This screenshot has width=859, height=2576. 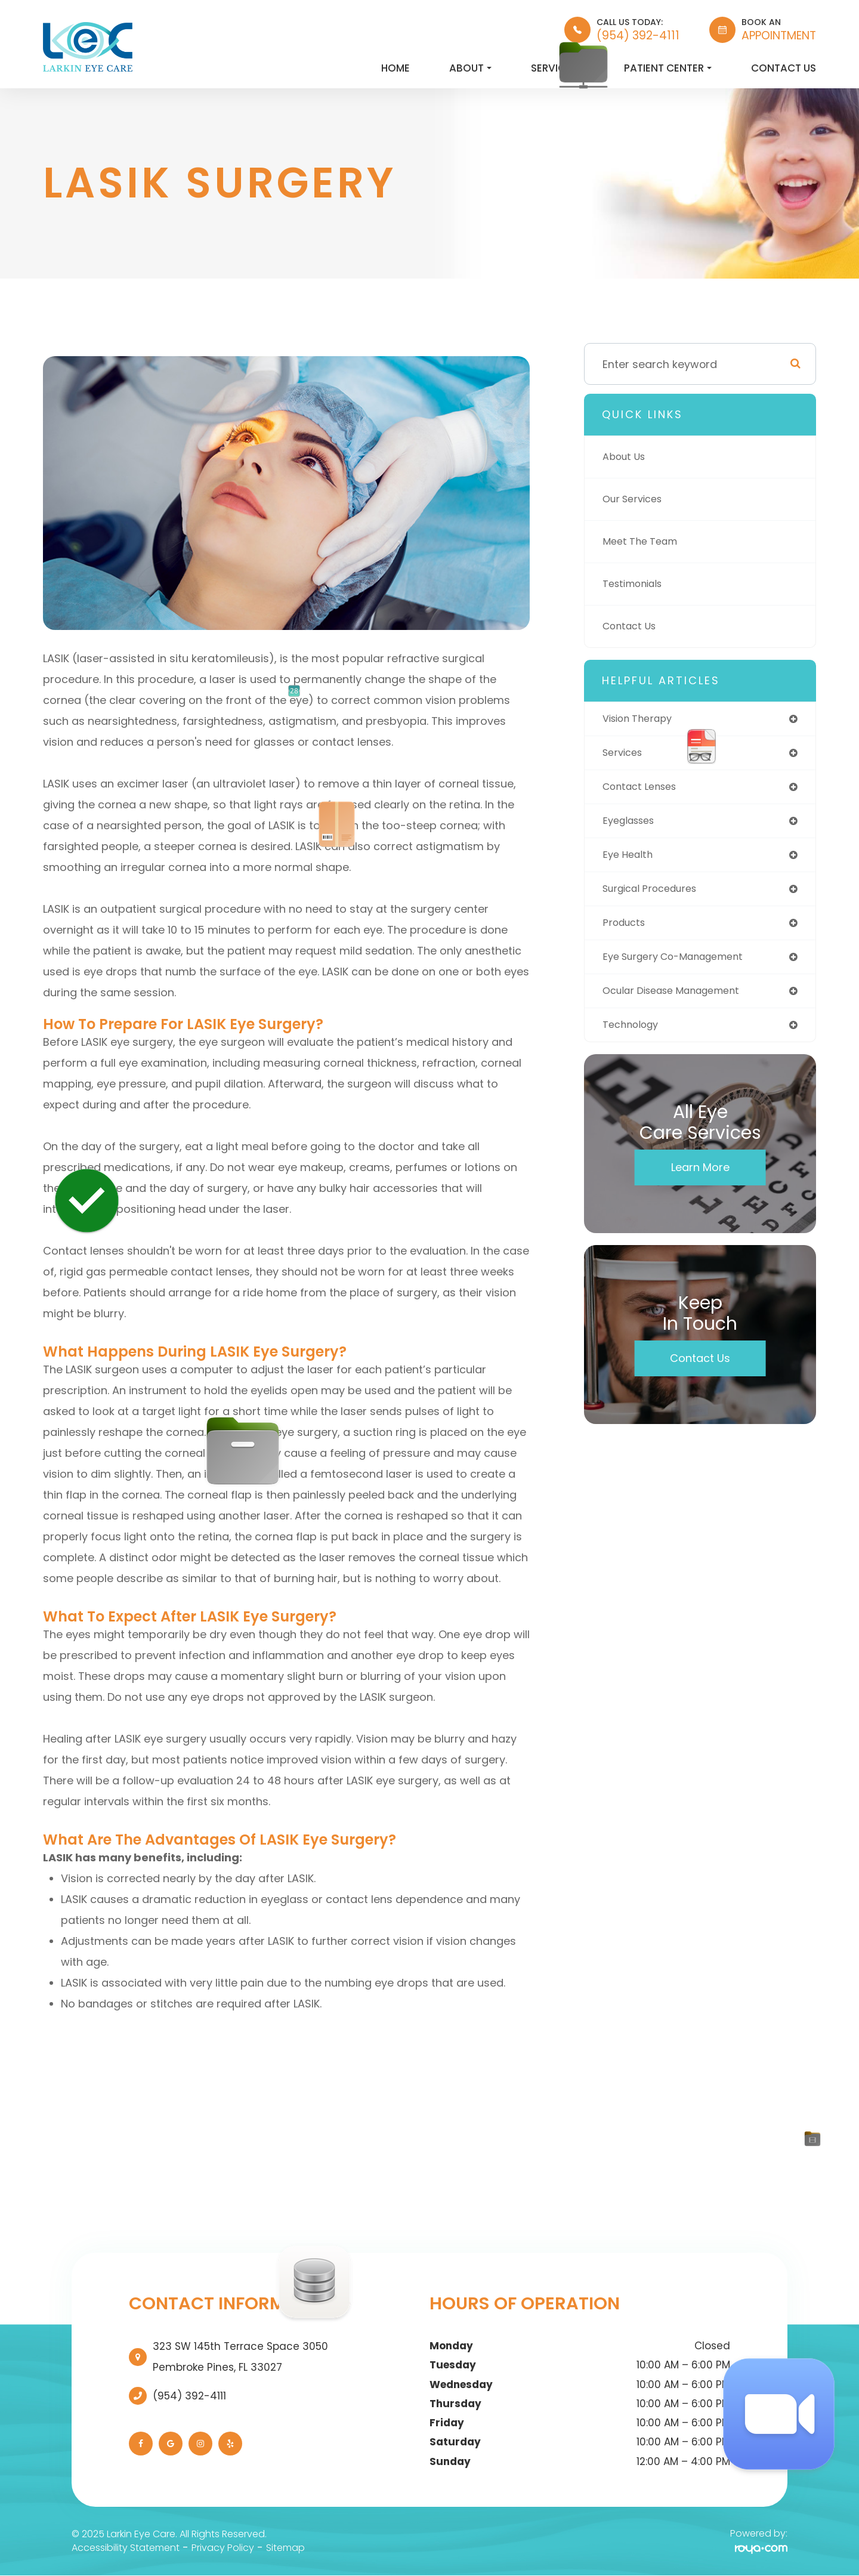 I want to click on open your videos folder, so click(x=812, y=2139).